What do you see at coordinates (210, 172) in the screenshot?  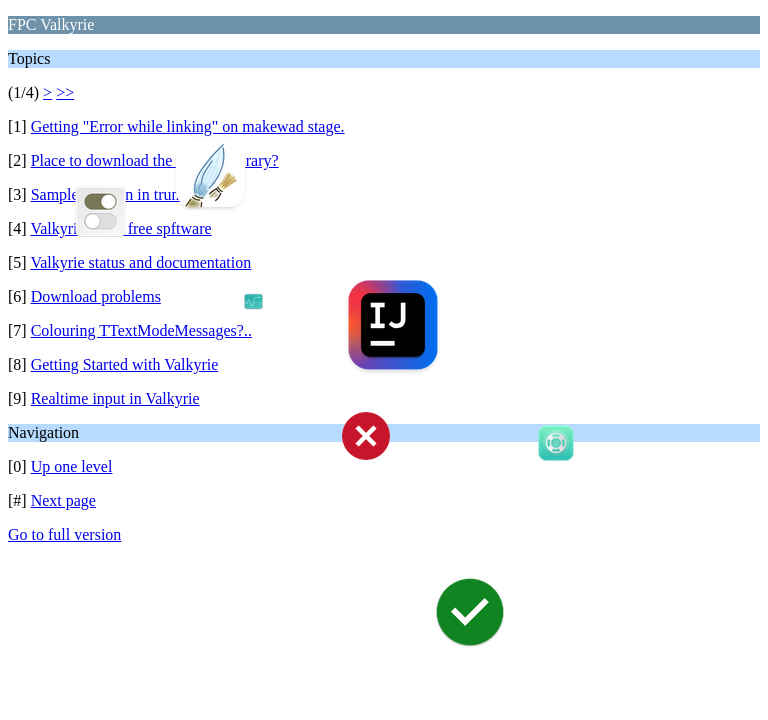 I see `open vara text editor app` at bounding box center [210, 172].